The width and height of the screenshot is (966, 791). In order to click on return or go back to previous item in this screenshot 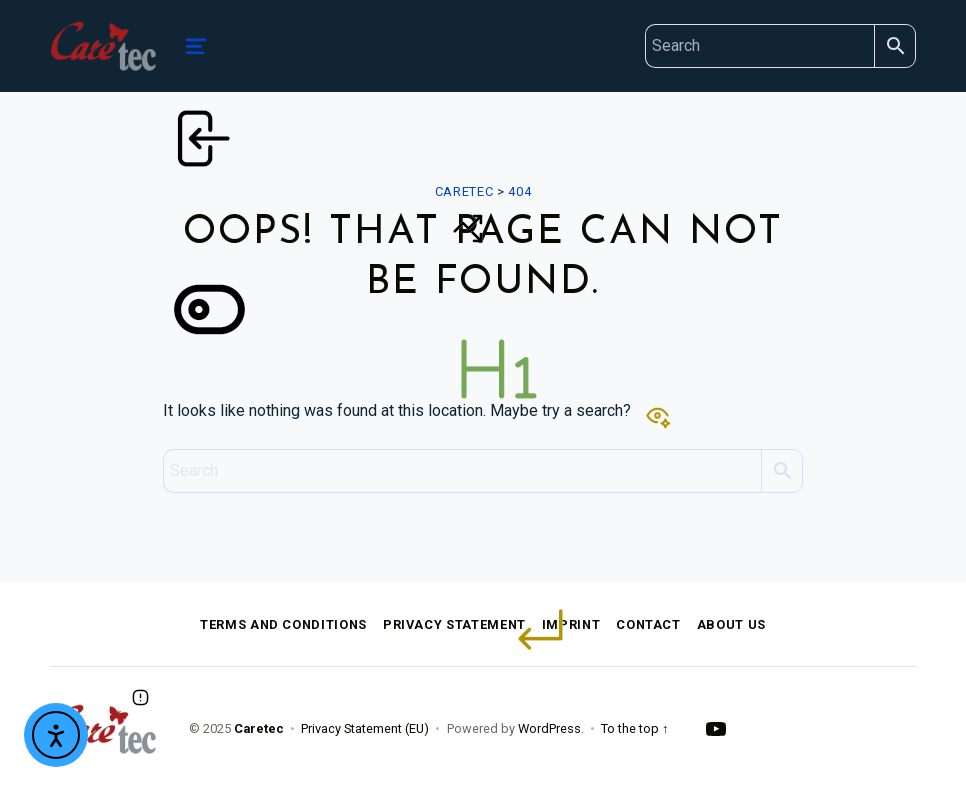, I will do `click(540, 629)`.